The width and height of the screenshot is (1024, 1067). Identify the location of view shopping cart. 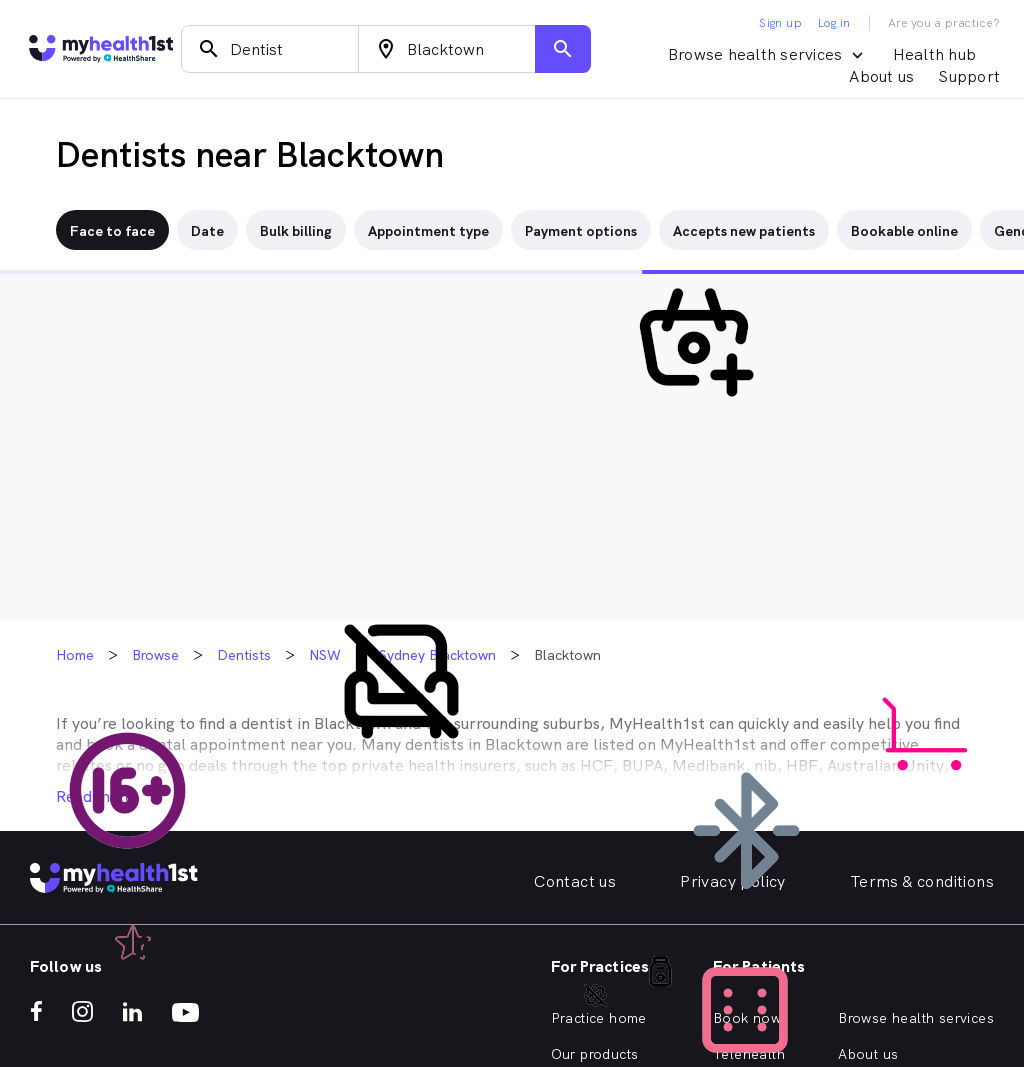
(923, 729).